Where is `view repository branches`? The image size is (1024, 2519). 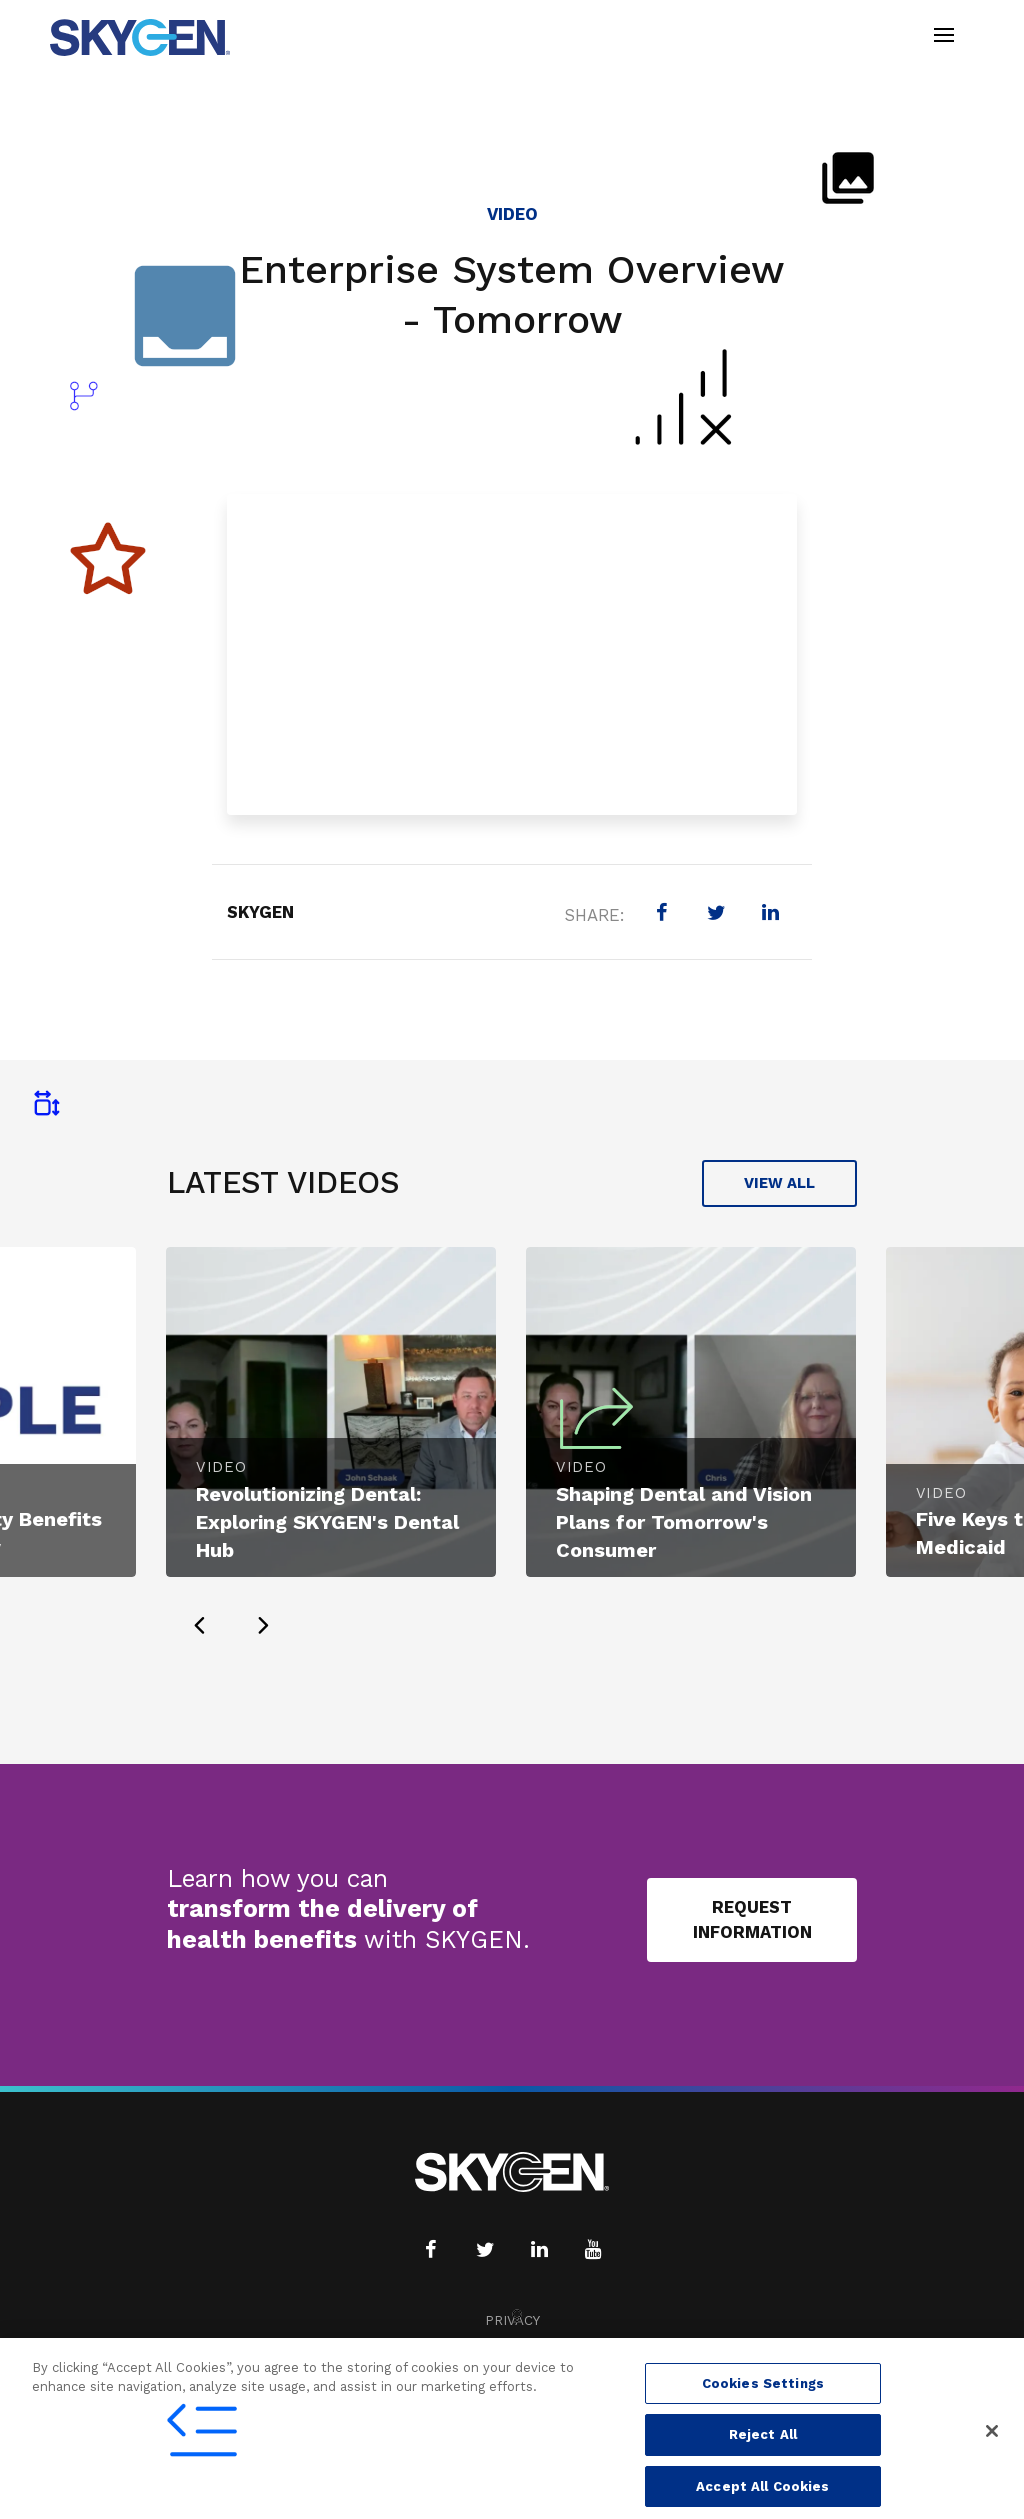 view repository branches is located at coordinates (82, 396).